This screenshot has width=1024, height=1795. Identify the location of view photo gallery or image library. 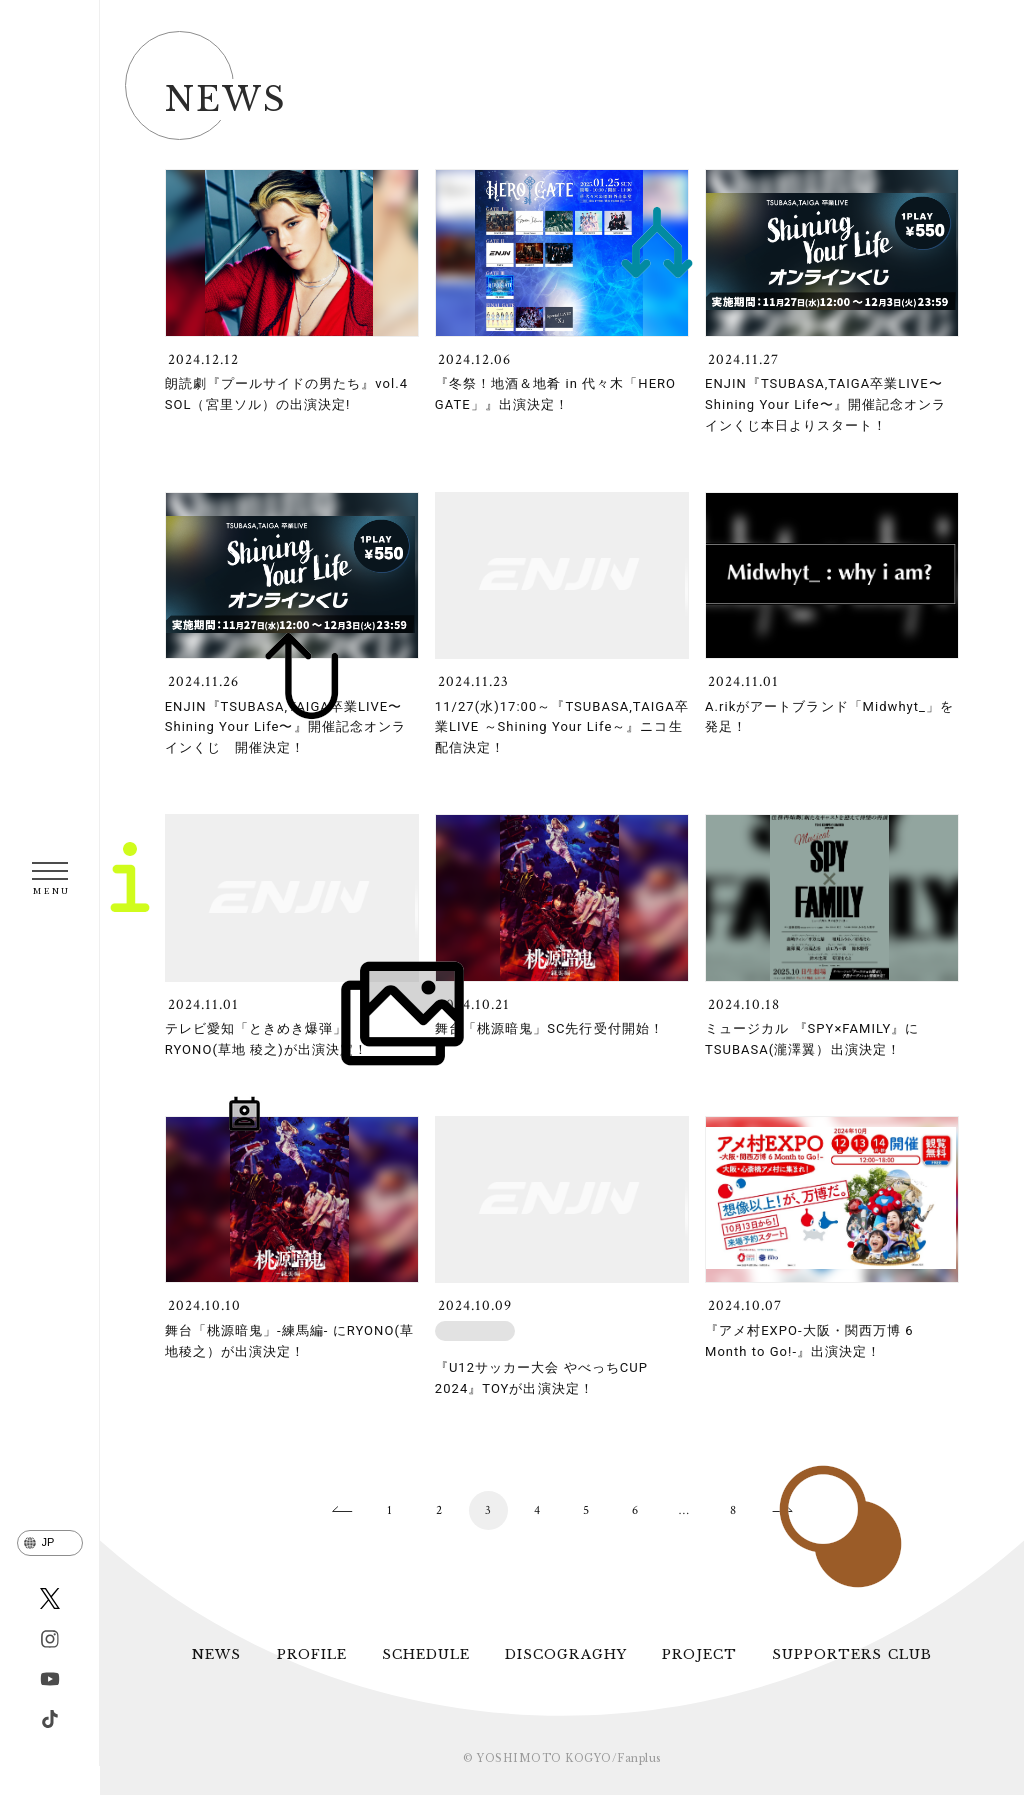
(402, 1013).